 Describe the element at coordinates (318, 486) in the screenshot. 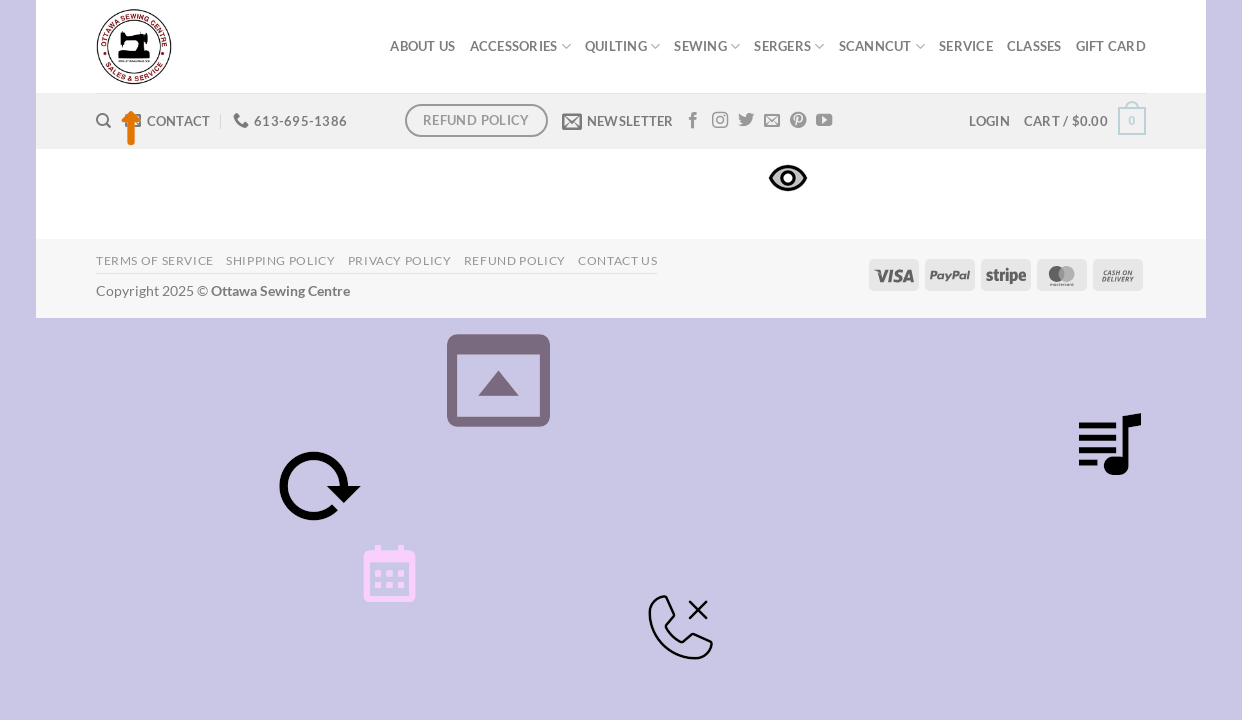

I see `refresh the current page or content` at that location.